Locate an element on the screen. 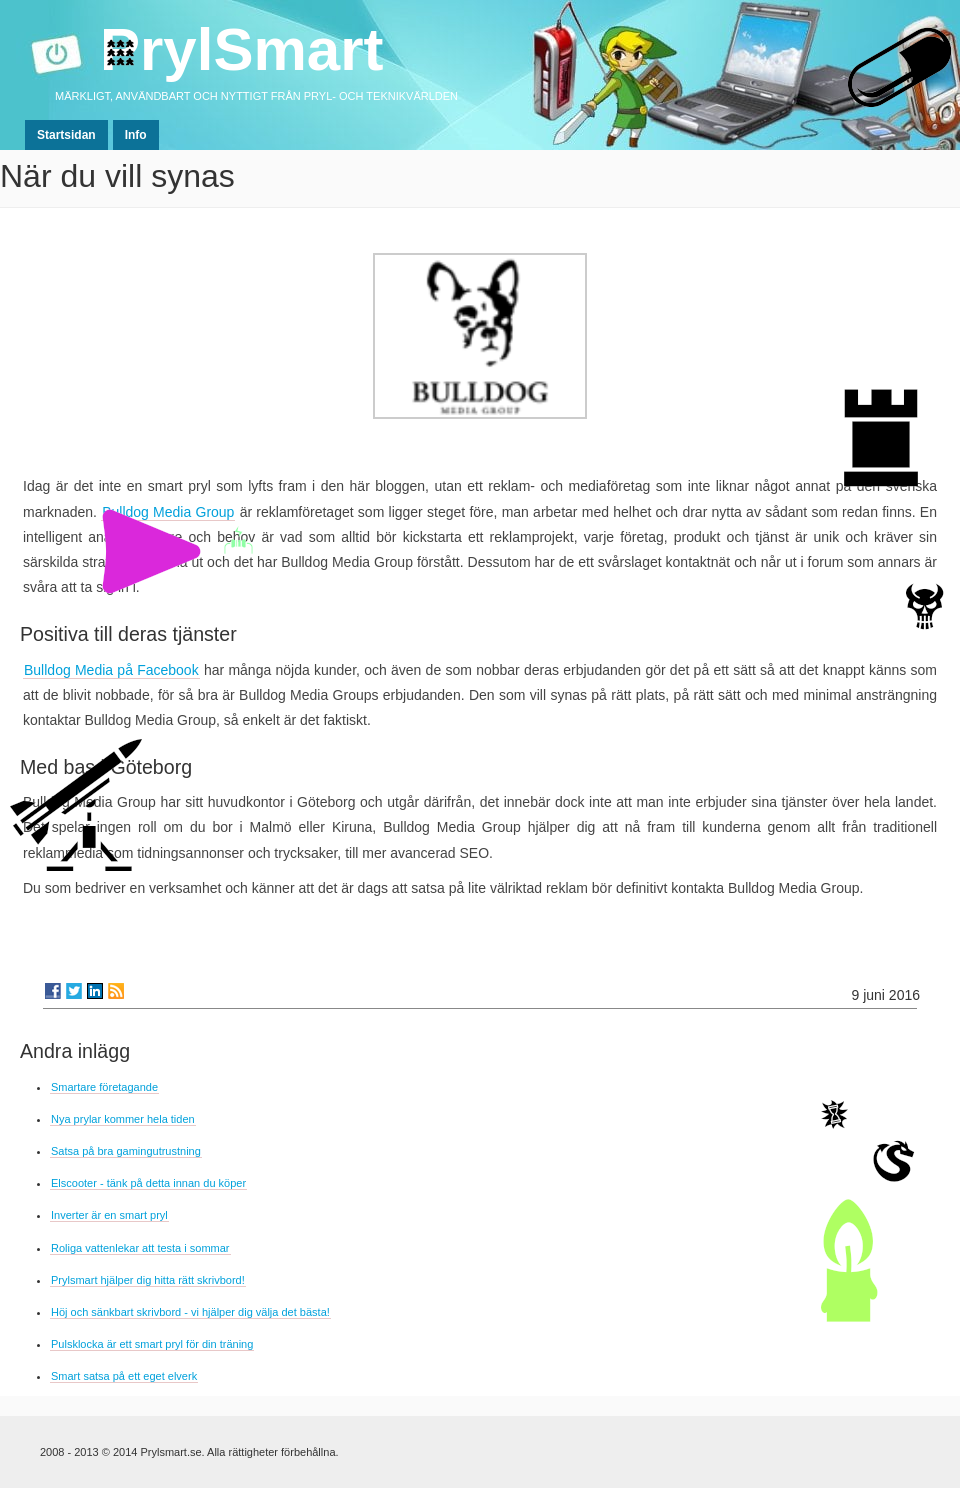 This screenshot has width=960, height=1488. indicates electrical resistance or interrupted current flow is located at coordinates (238, 539).